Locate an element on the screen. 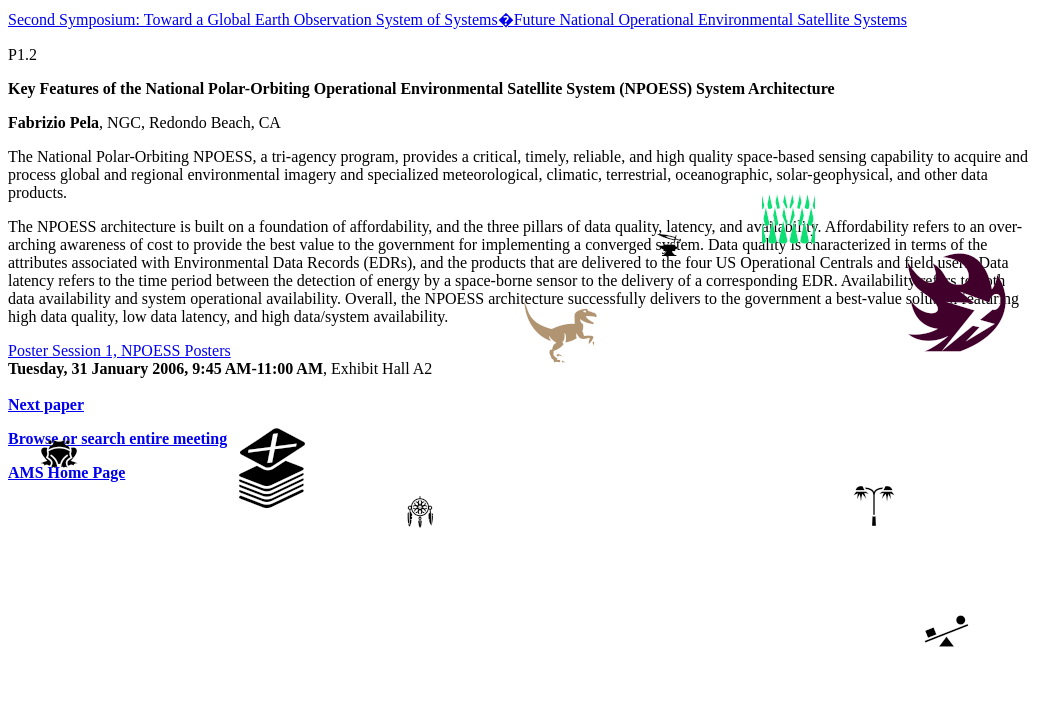 The image size is (1042, 720). activate speed boost or sprint ability is located at coordinates (956, 302).